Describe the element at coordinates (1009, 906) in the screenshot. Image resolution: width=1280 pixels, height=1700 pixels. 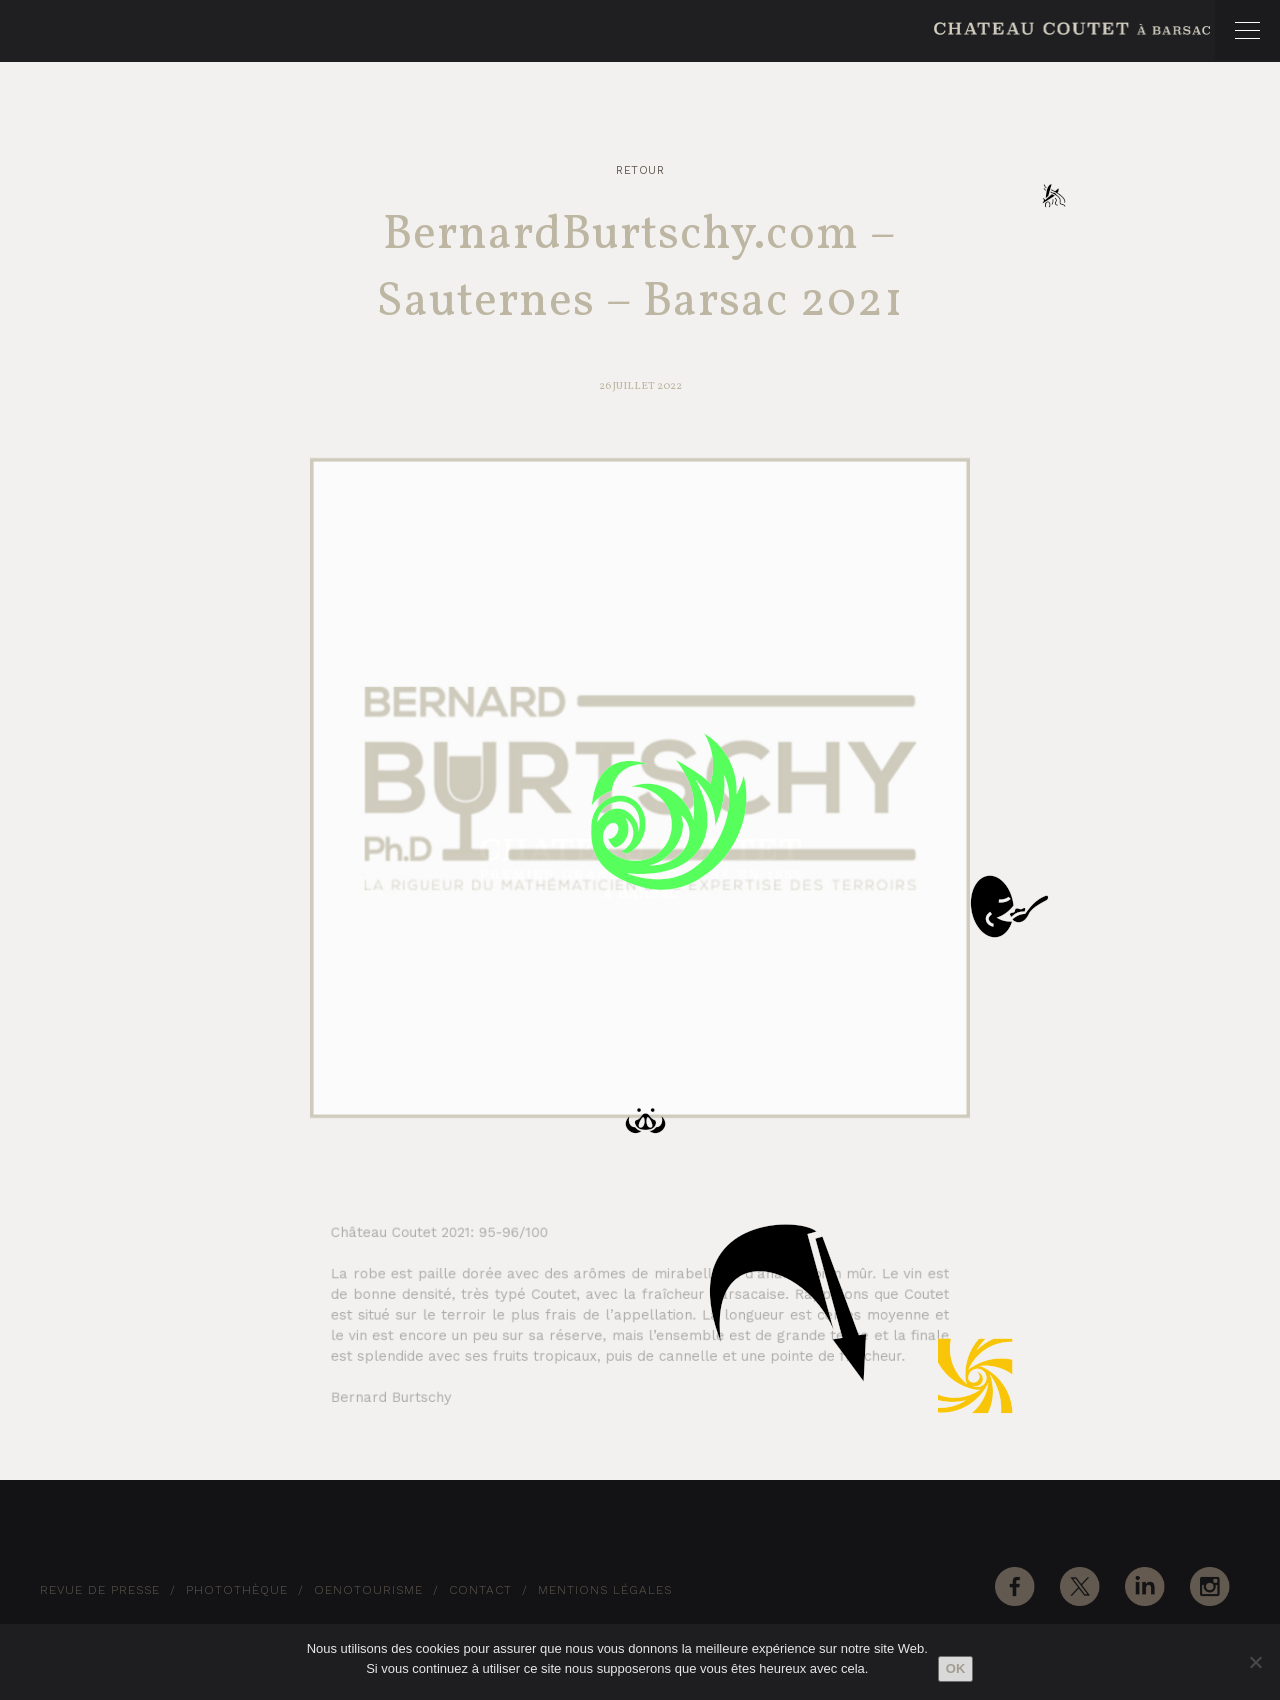
I see `indicates eating or mealtime activity` at that location.